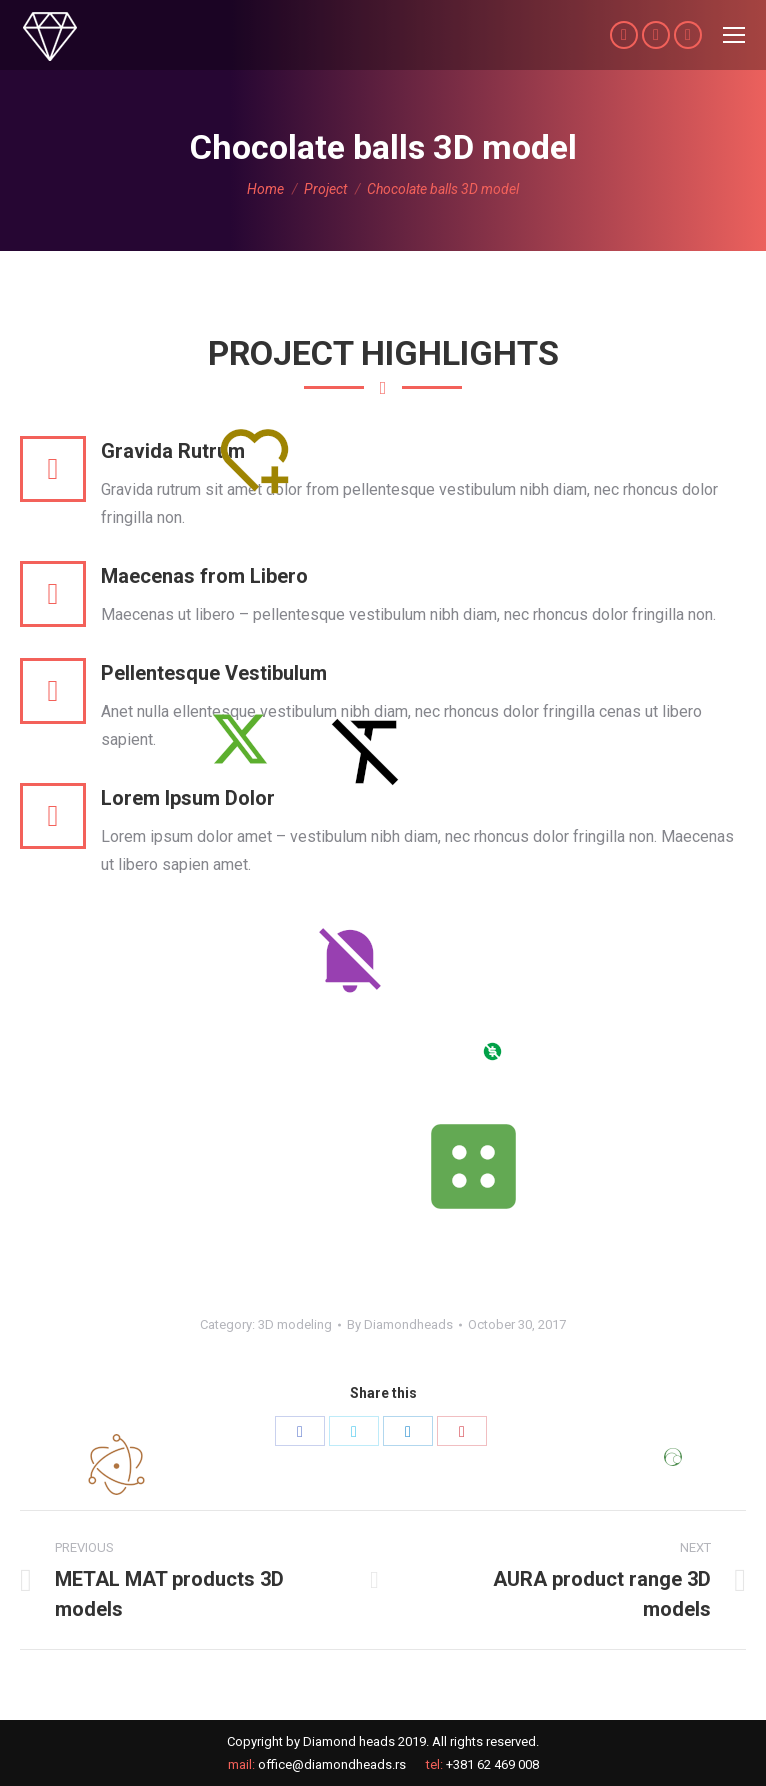  What do you see at coordinates (240, 739) in the screenshot?
I see `share to X (formerly Twitter)` at bounding box center [240, 739].